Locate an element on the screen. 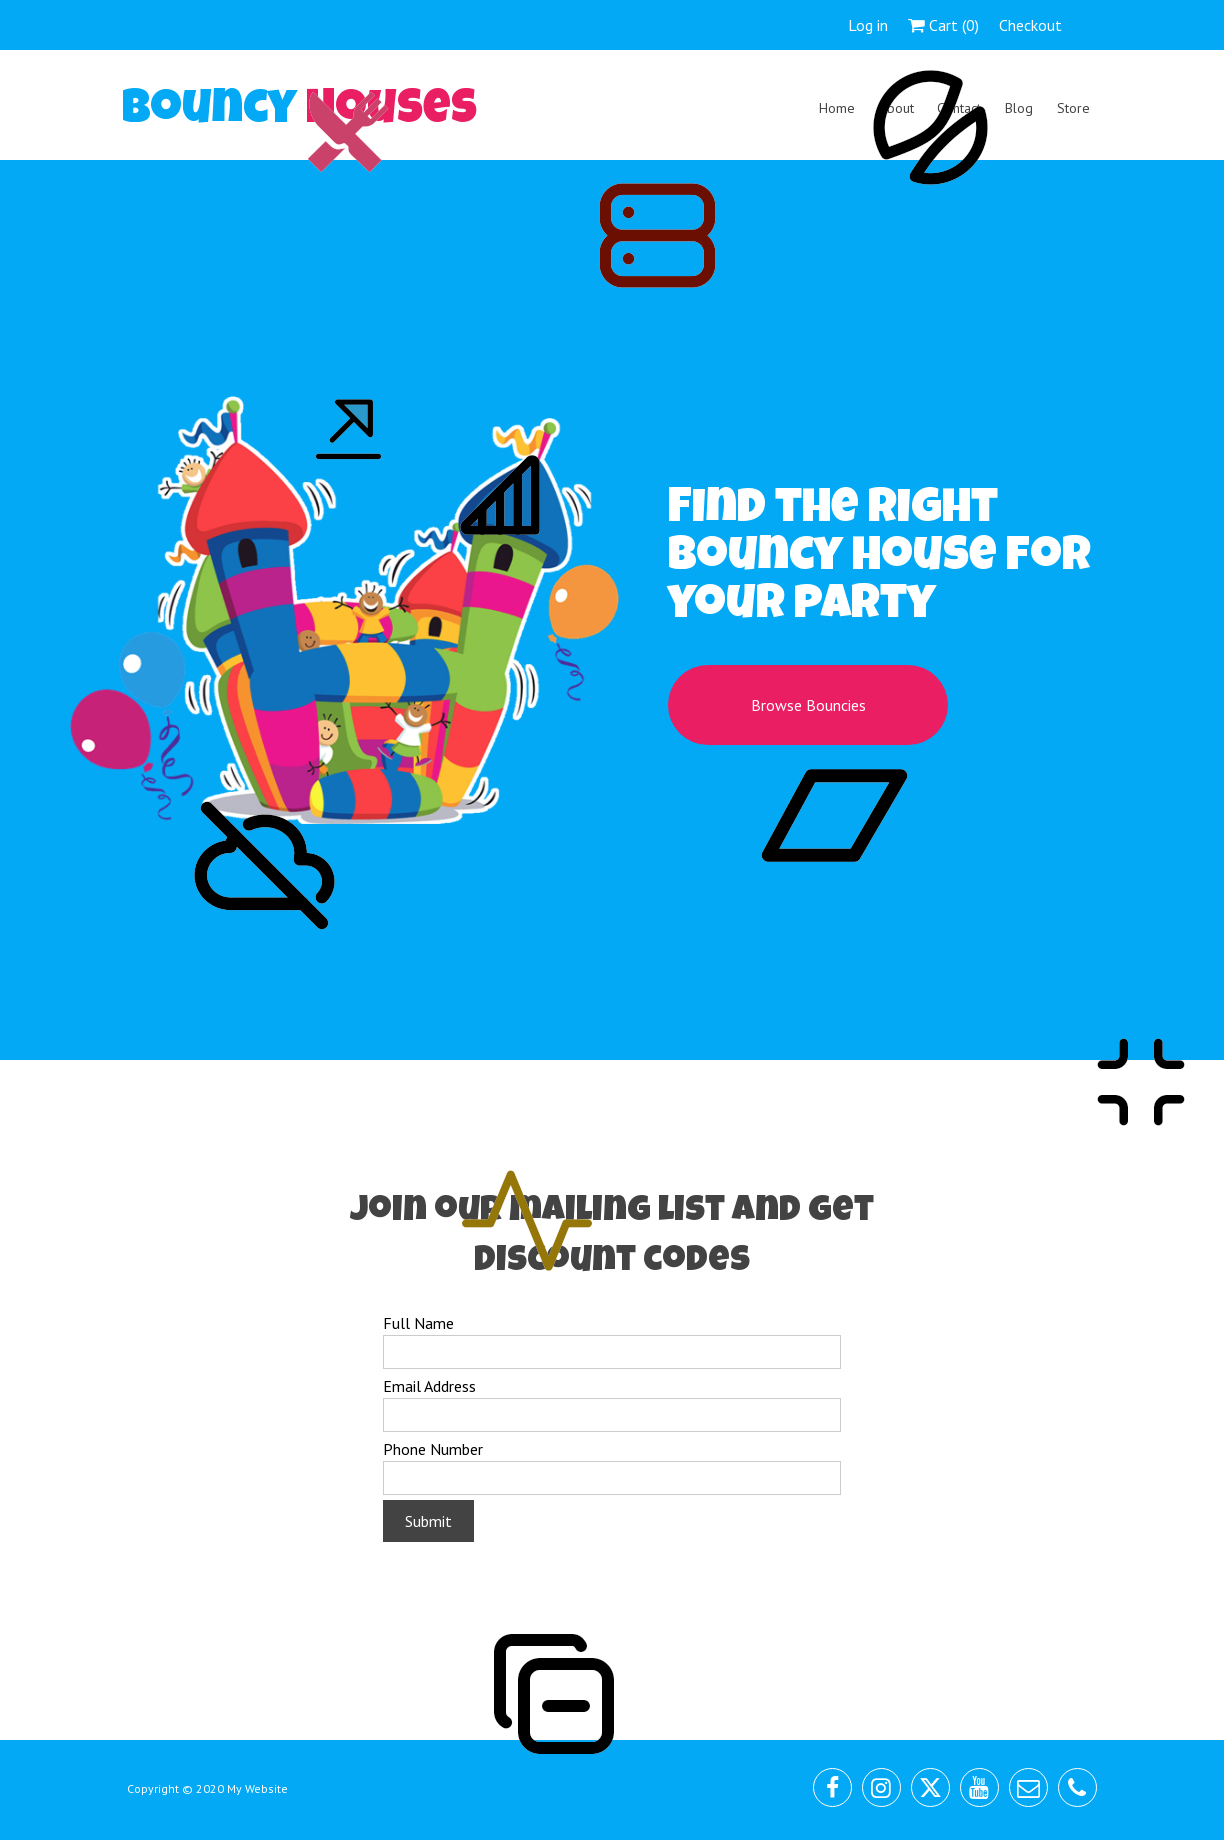  view repository activity and insights is located at coordinates (527, 1222).